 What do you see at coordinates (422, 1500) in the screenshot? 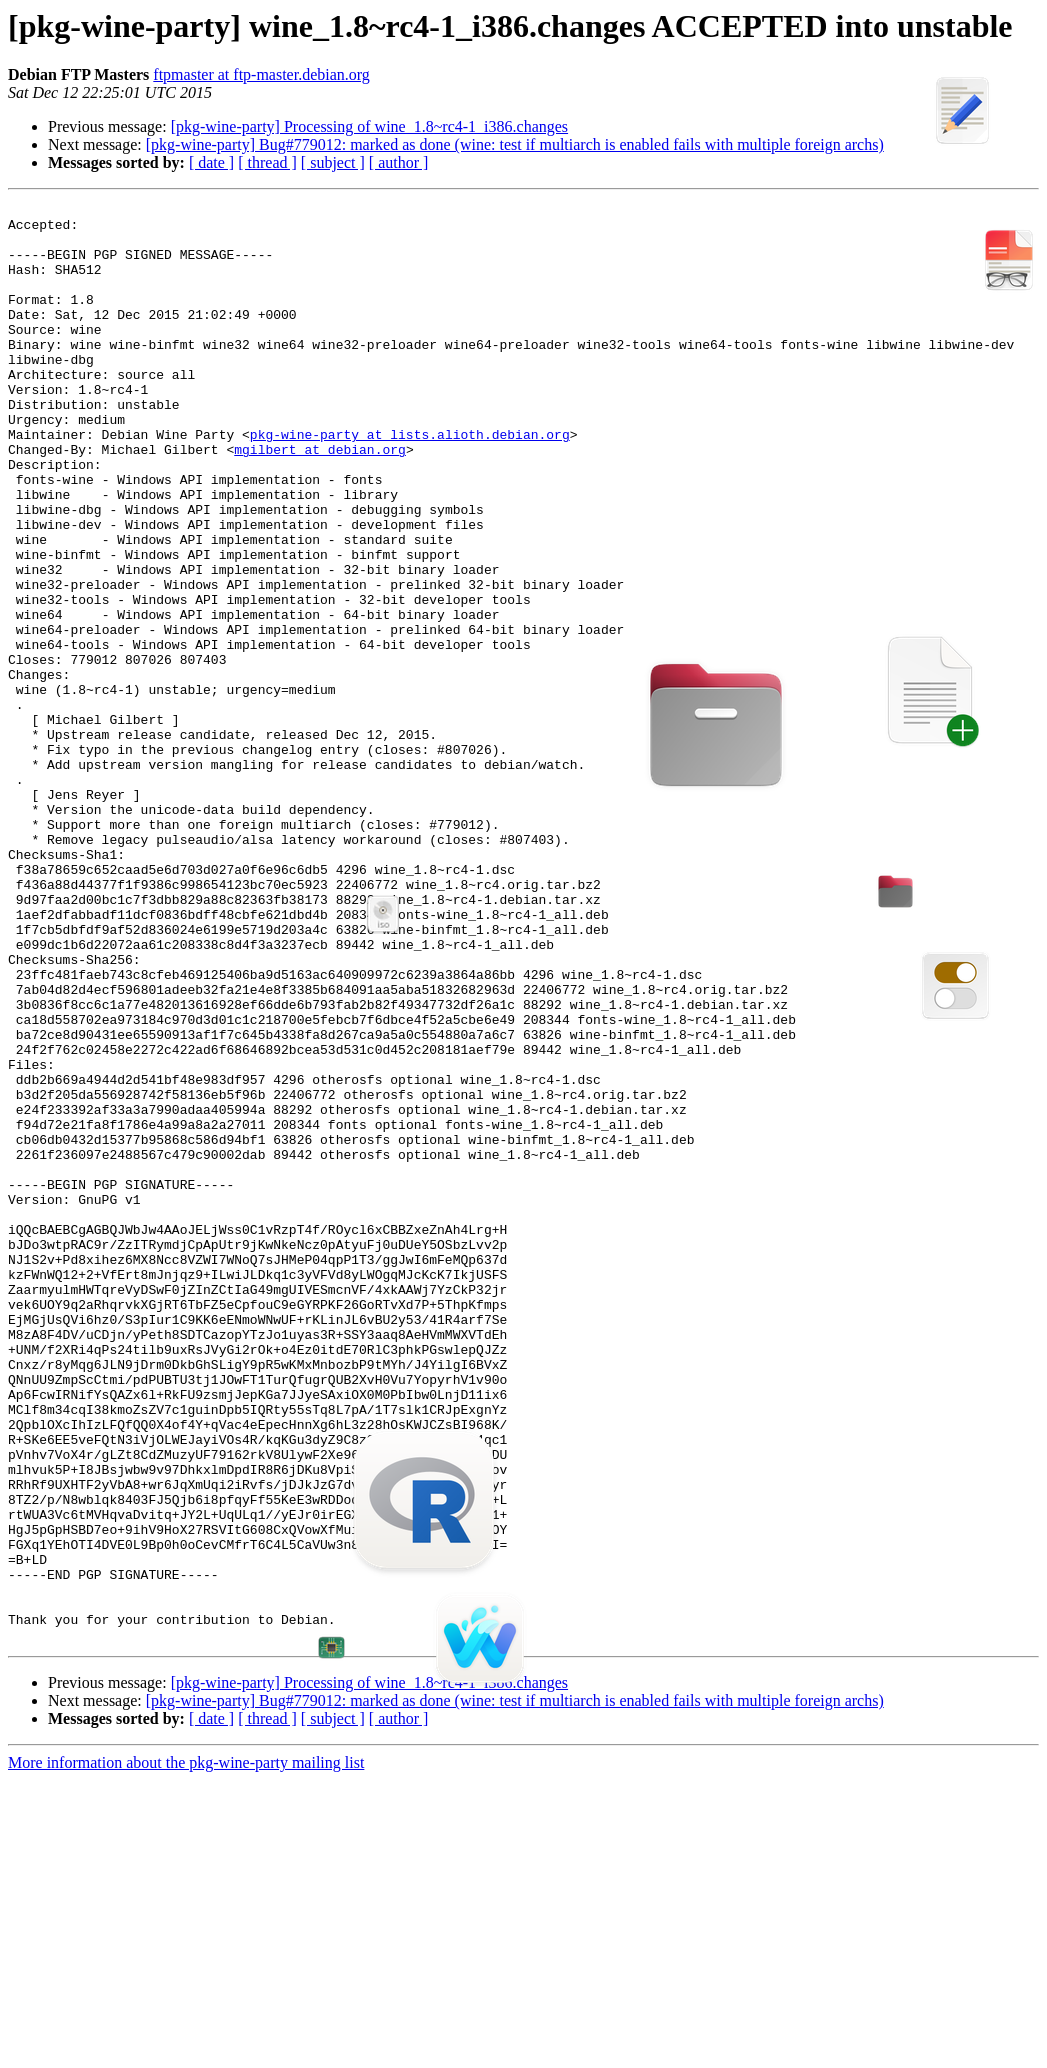
I see `open R statistical computing application` at bounding box center [422, 1500].